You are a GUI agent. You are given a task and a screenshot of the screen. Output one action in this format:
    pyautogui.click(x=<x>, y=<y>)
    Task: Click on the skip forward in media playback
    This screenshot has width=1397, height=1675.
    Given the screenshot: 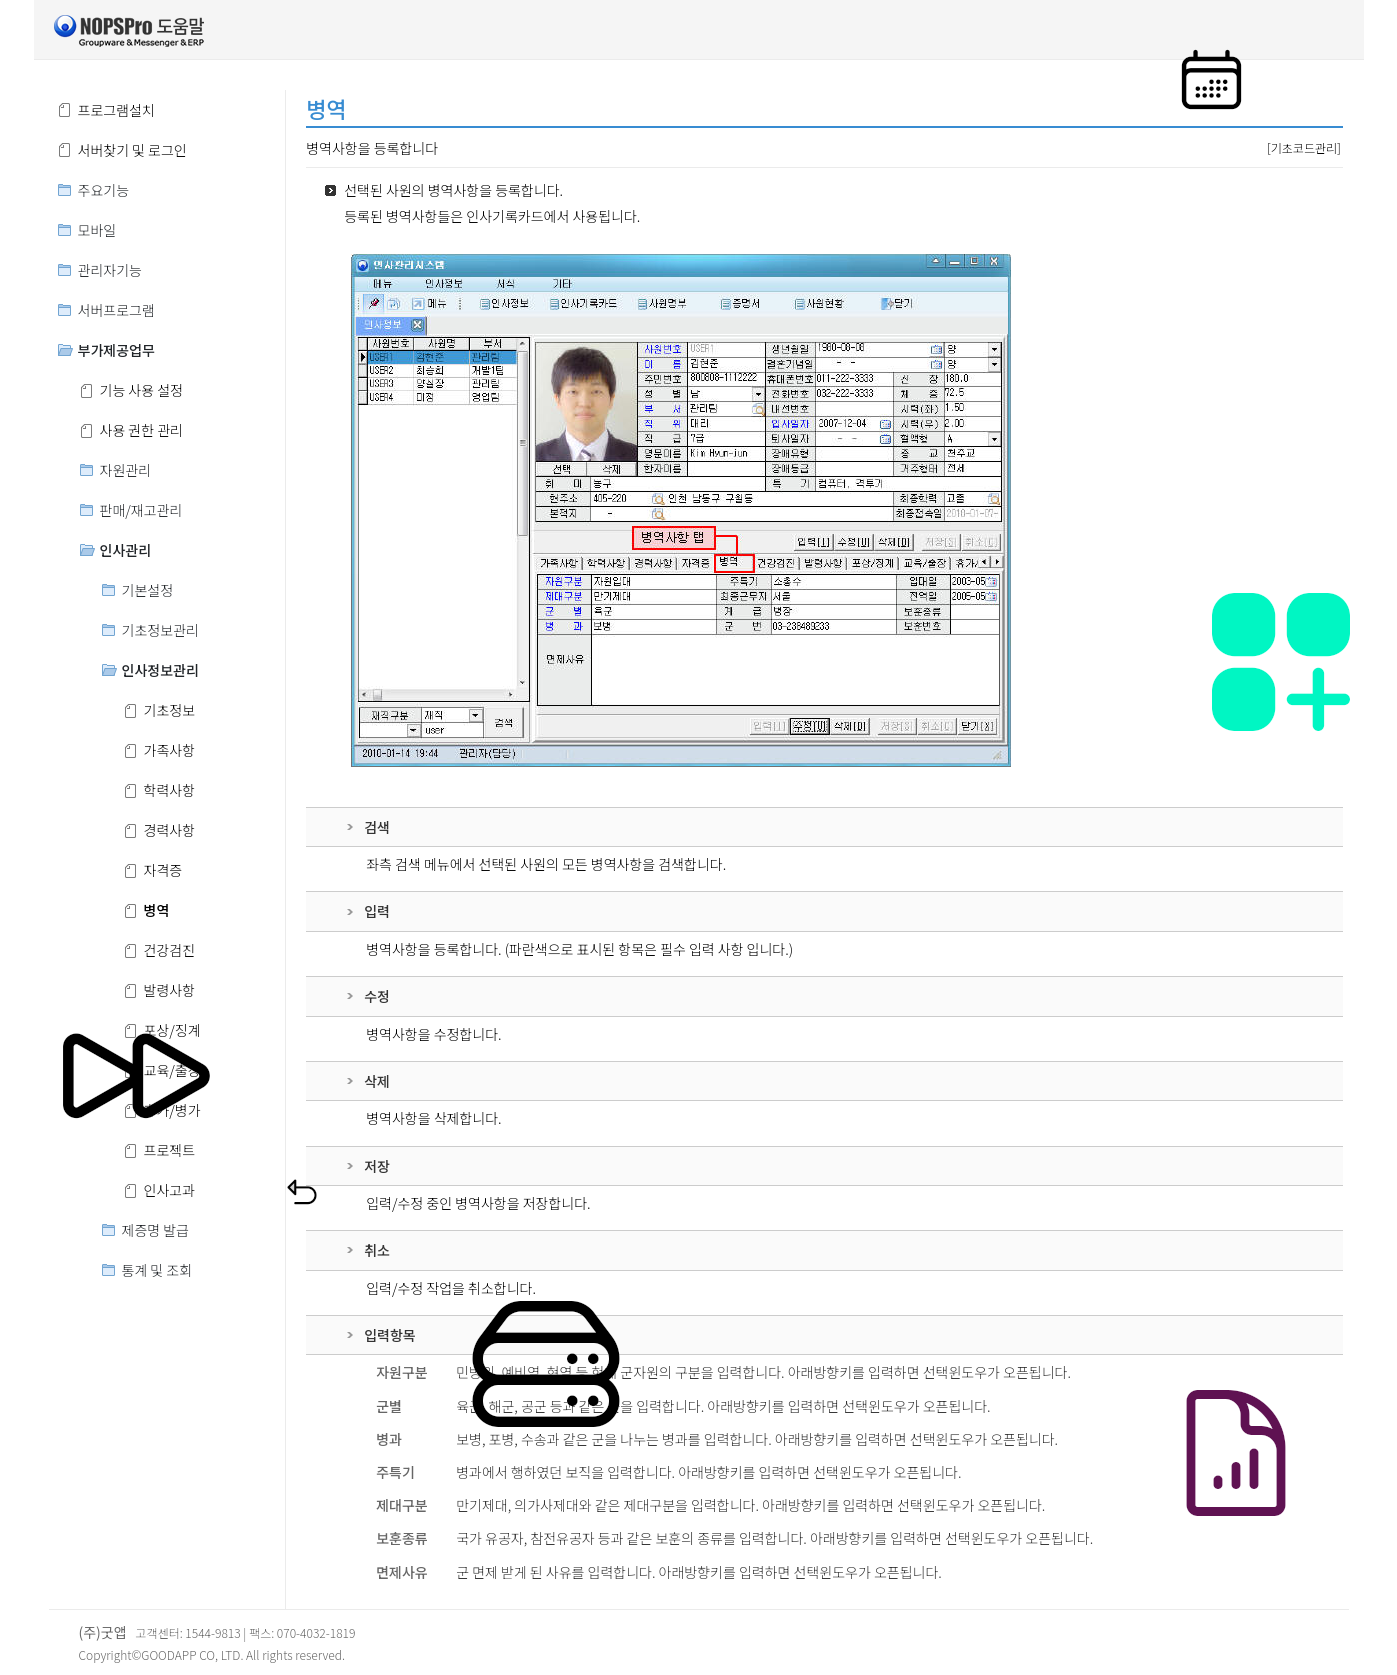 What is the action you would take?
    pyautogui.click(x=132, y=1070)
    